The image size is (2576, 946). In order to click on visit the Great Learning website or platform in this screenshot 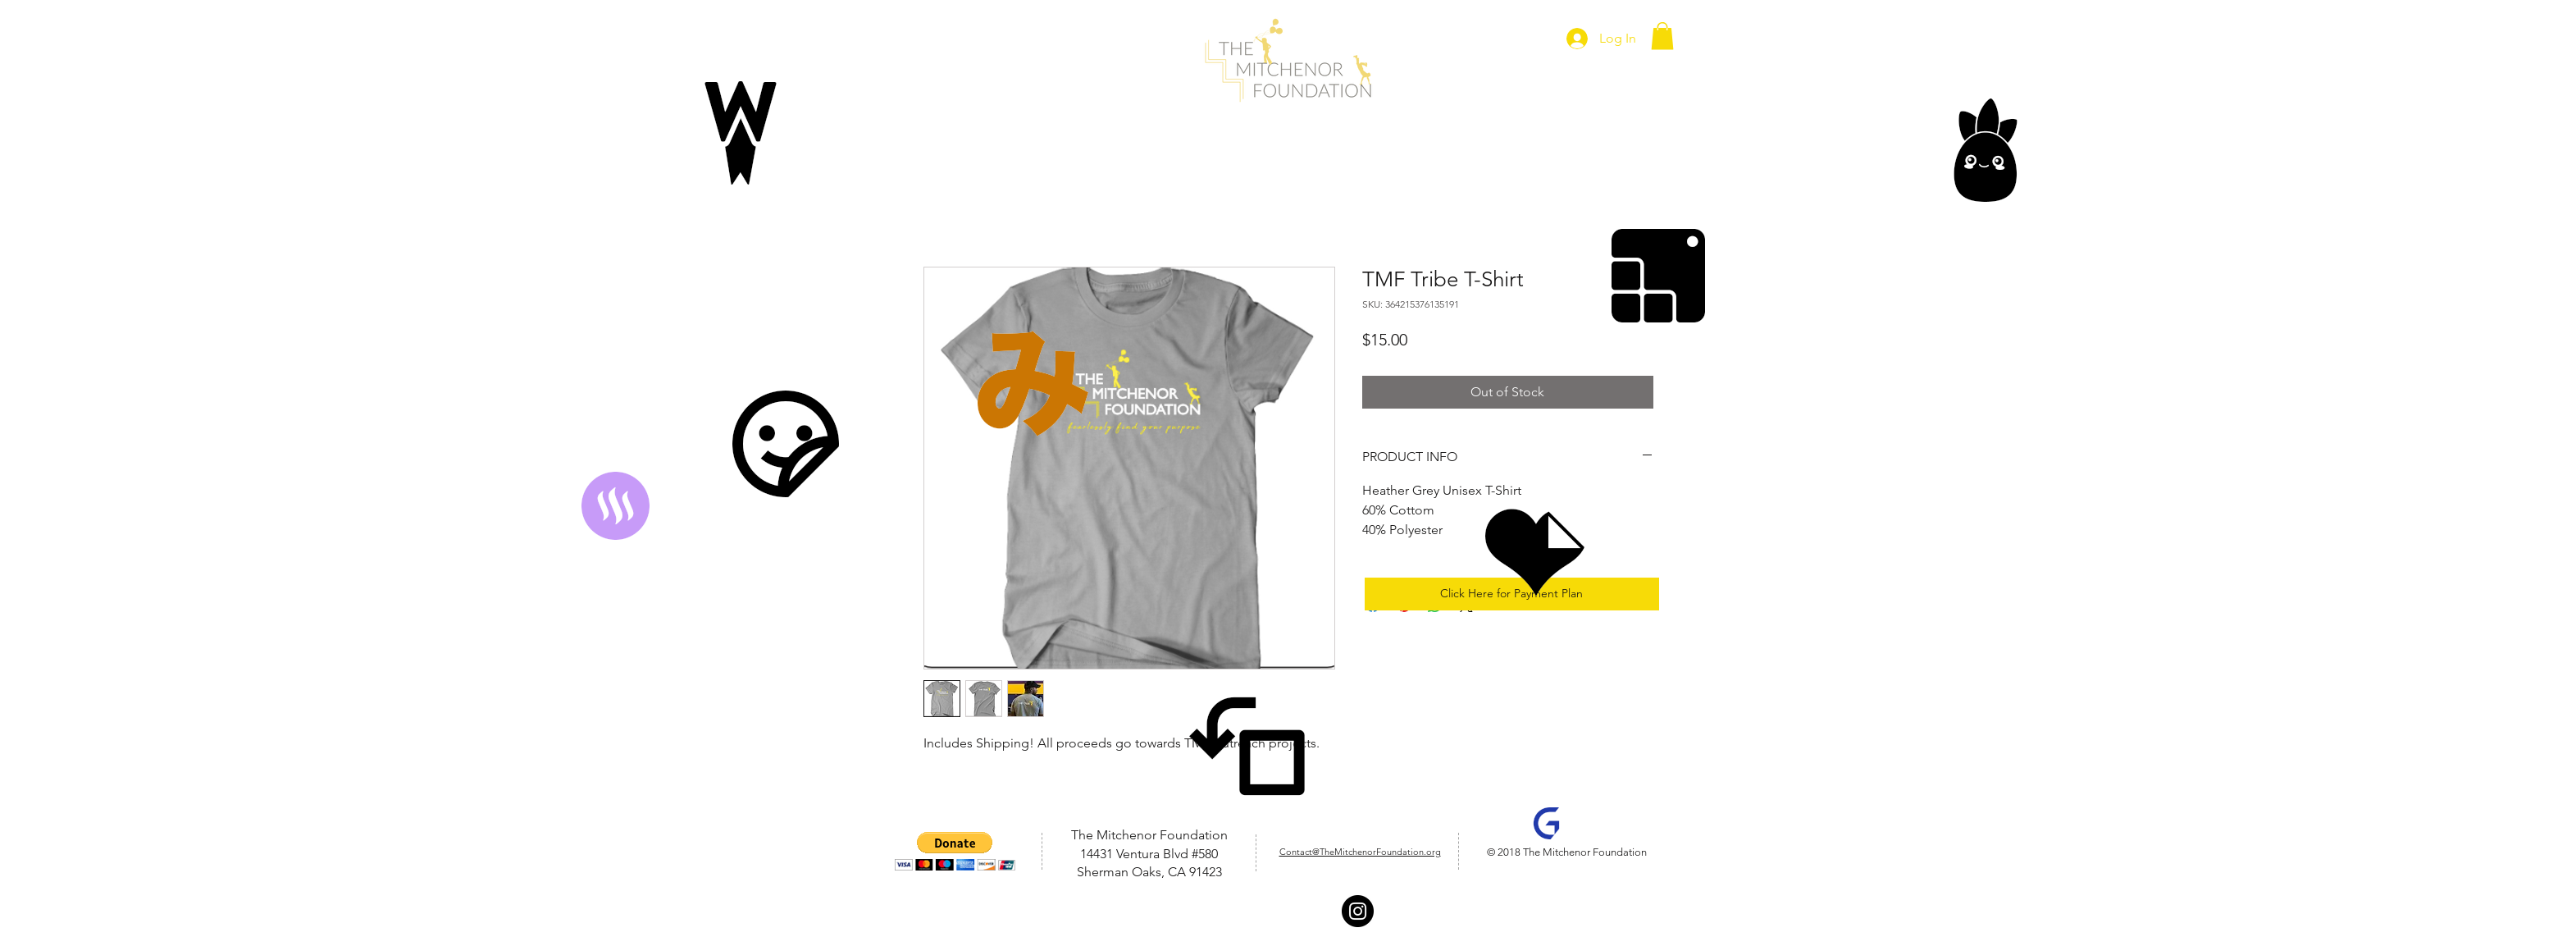, I will do `click(1546, 823)`.